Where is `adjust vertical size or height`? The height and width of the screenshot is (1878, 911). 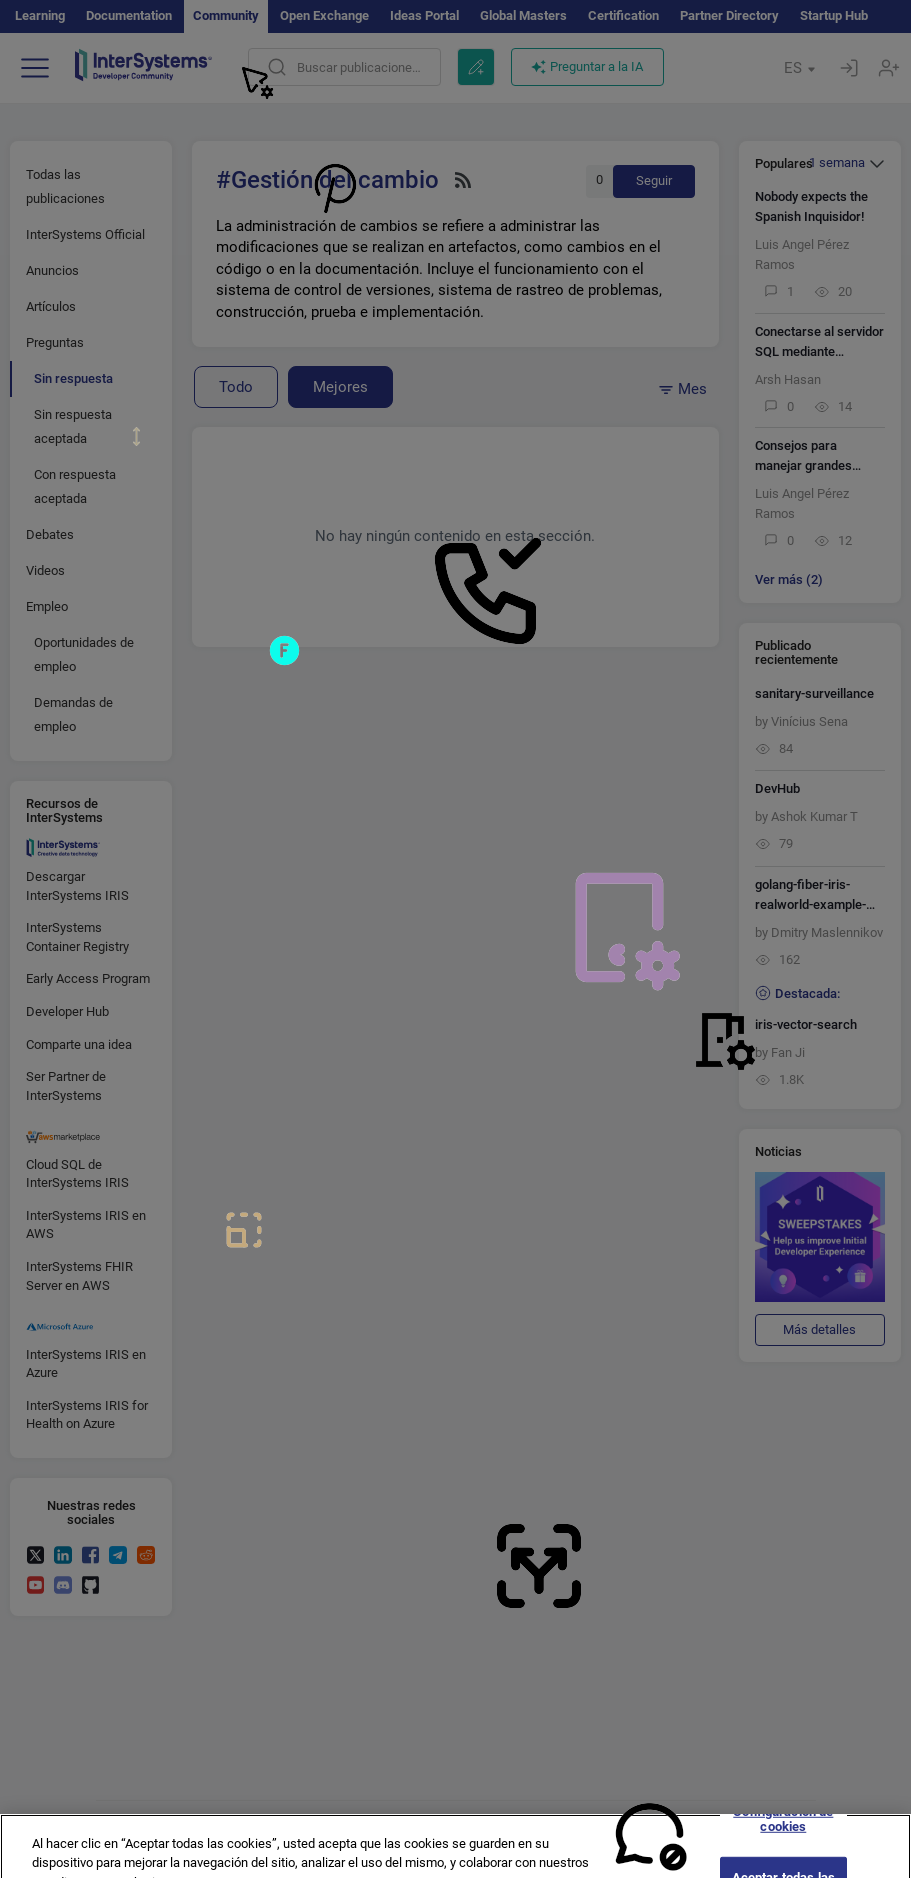
adjust vertical size or height is located at coordinates (136, 436).